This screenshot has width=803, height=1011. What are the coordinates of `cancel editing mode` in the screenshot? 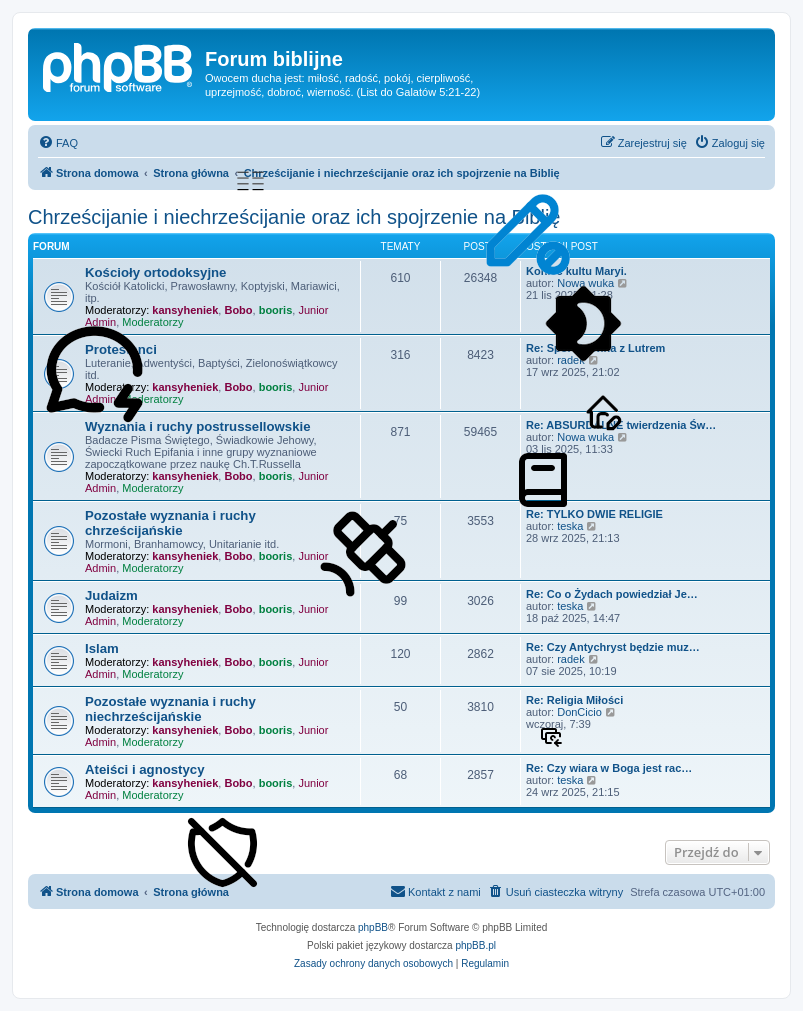 It's located at (524, 229).